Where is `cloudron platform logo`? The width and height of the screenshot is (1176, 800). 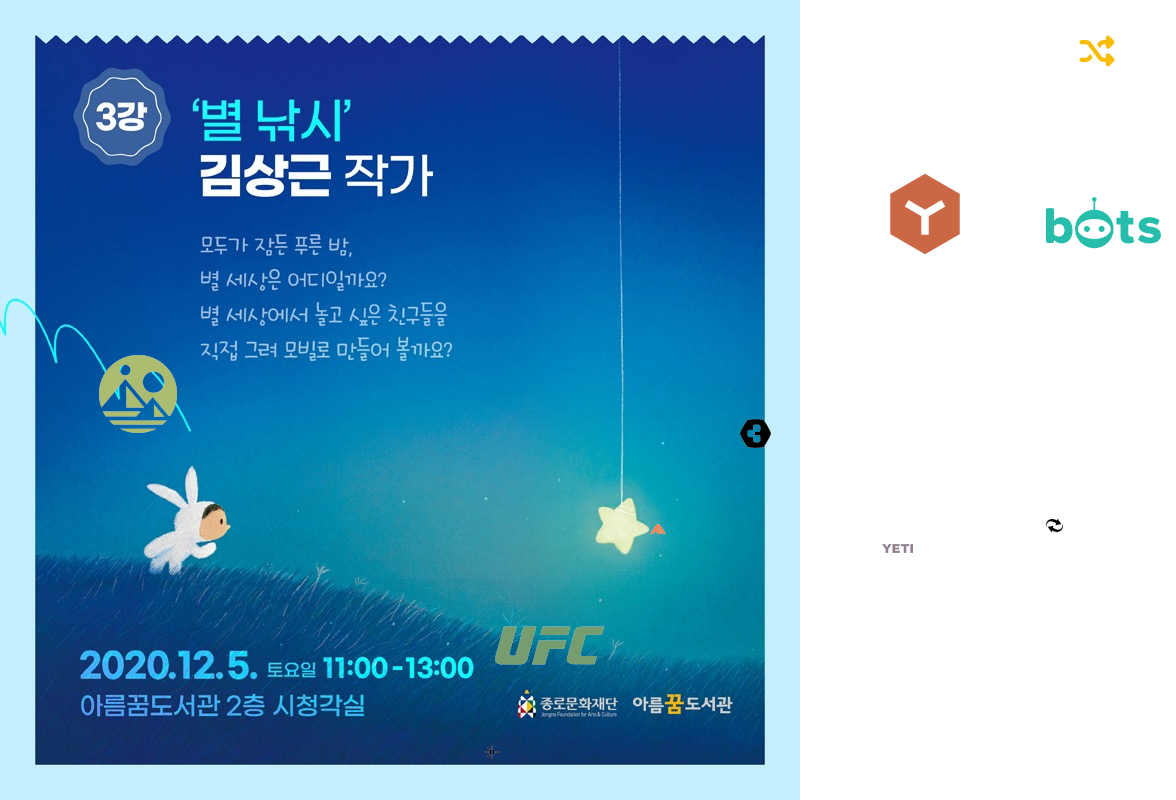 cloudron platform logo is located at coordinates (755, 433).